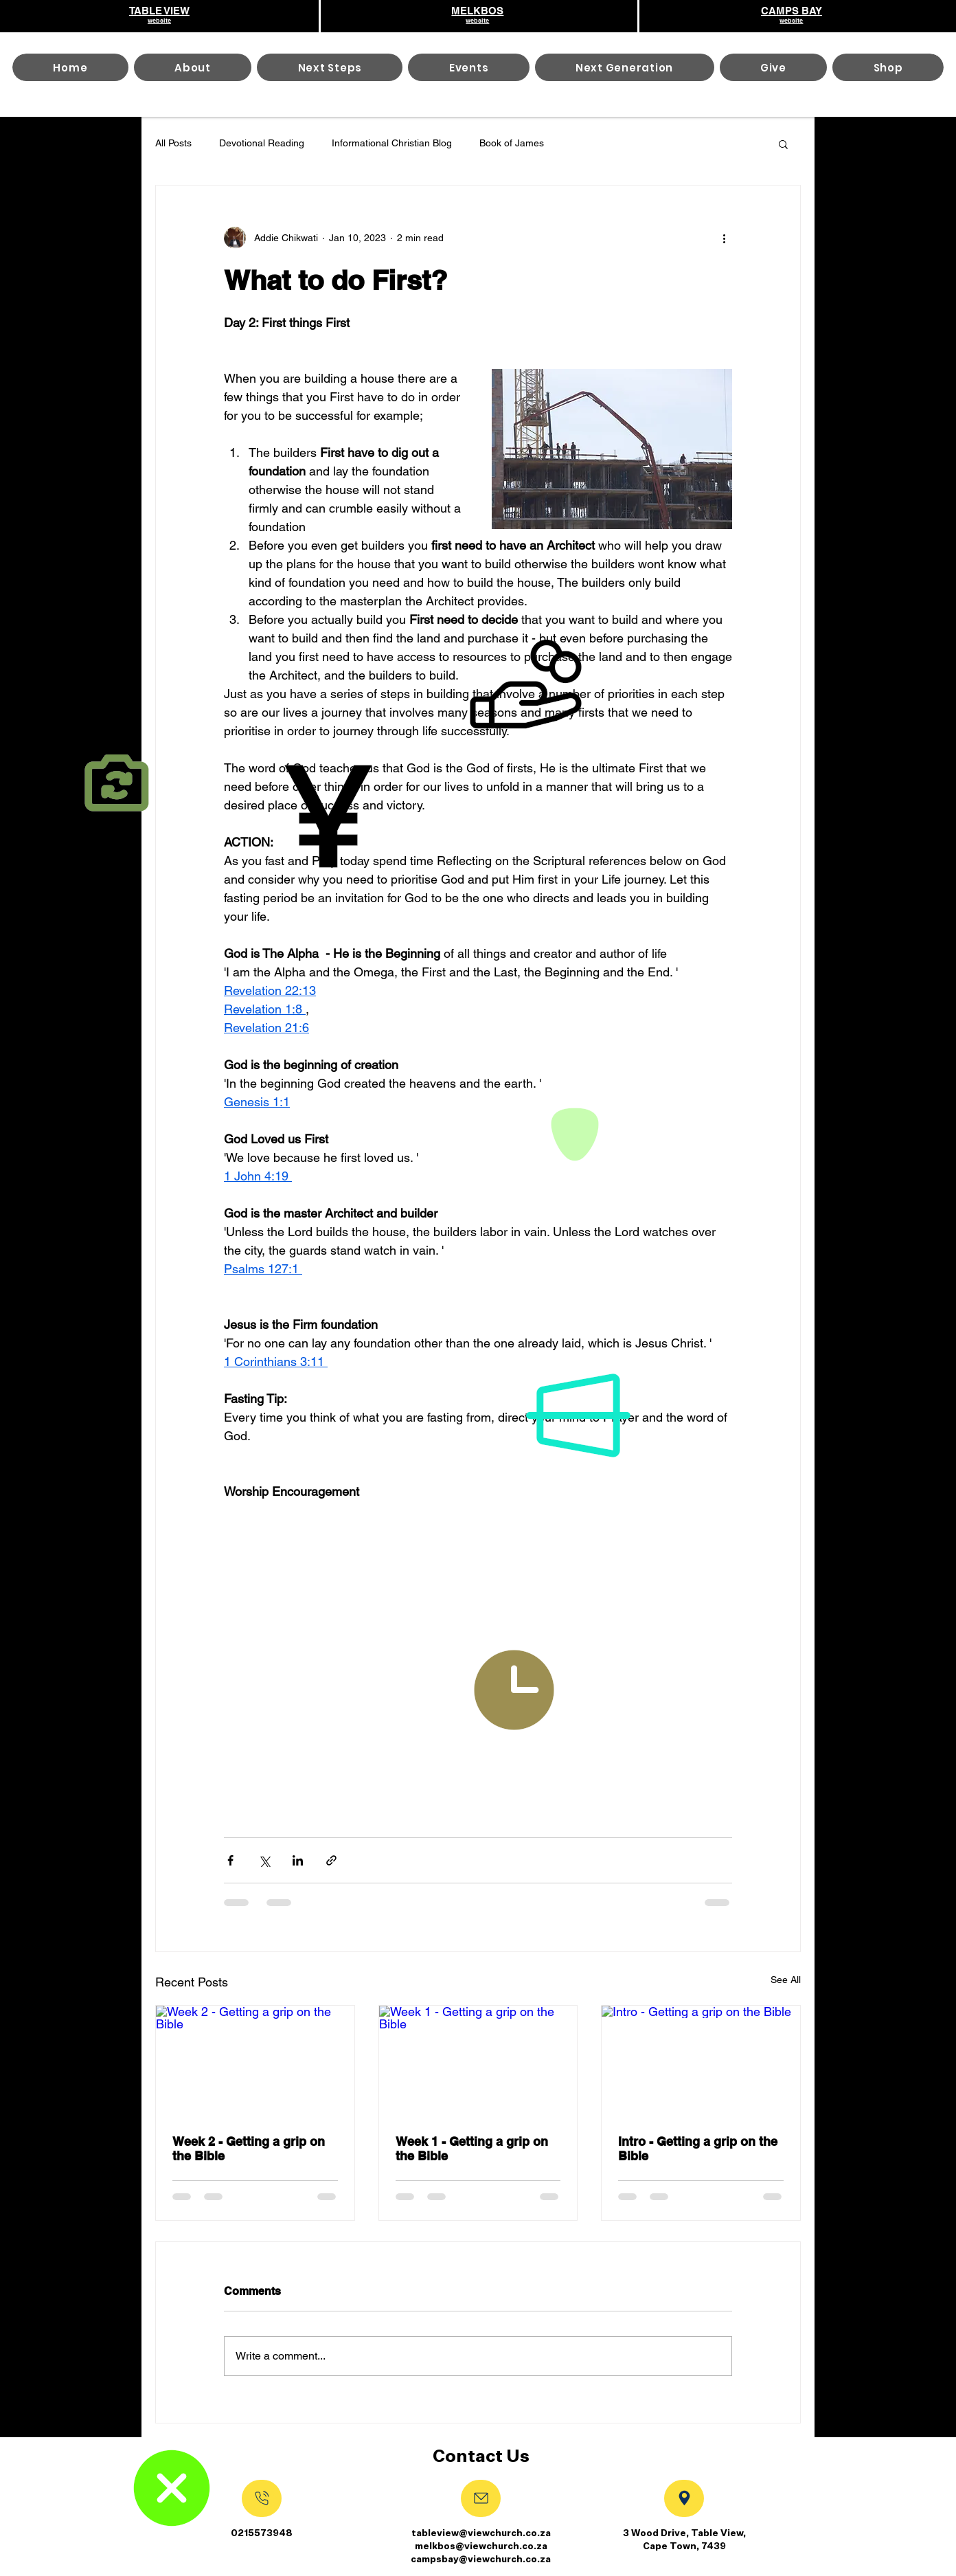 The image size is (956, 2576). What do you see at coordinates (328, 816) in the screenshot?
I see `indicates Japanese yen currency` at bounding box center [328, 816].